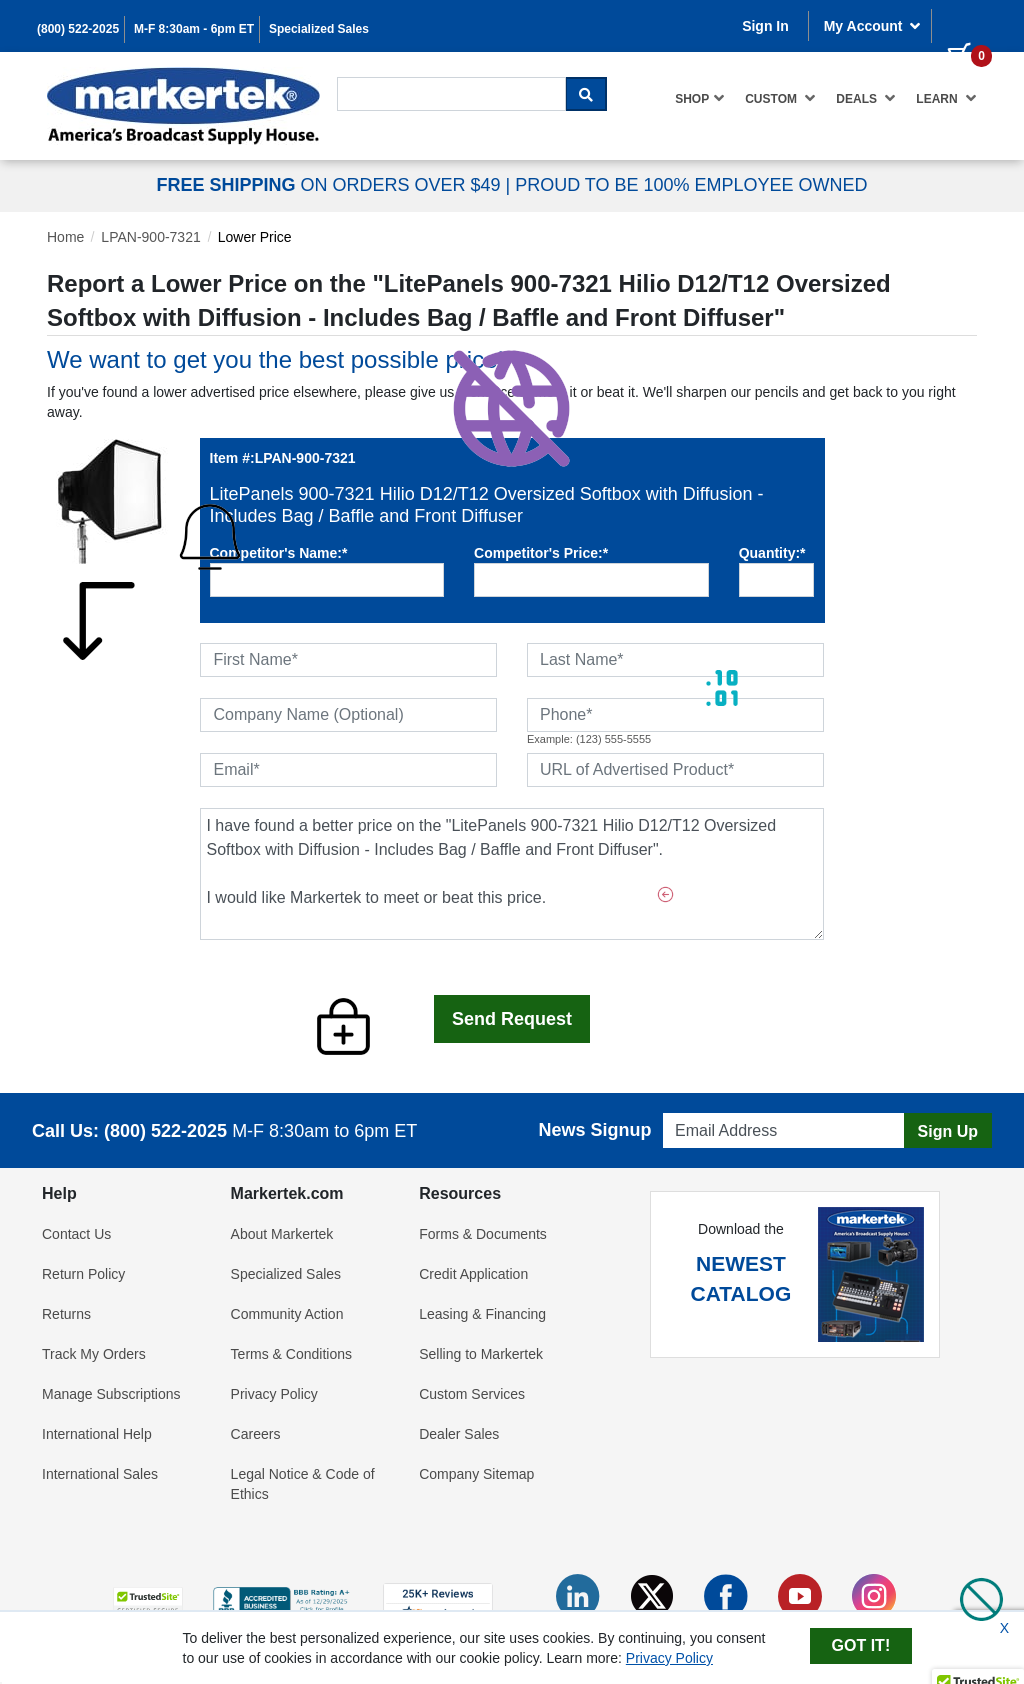 Image resolution: width=1024 pixels, height=1684 pixels. I want to click on navigate back and down in a menu hierarchy, so click(99, 621).